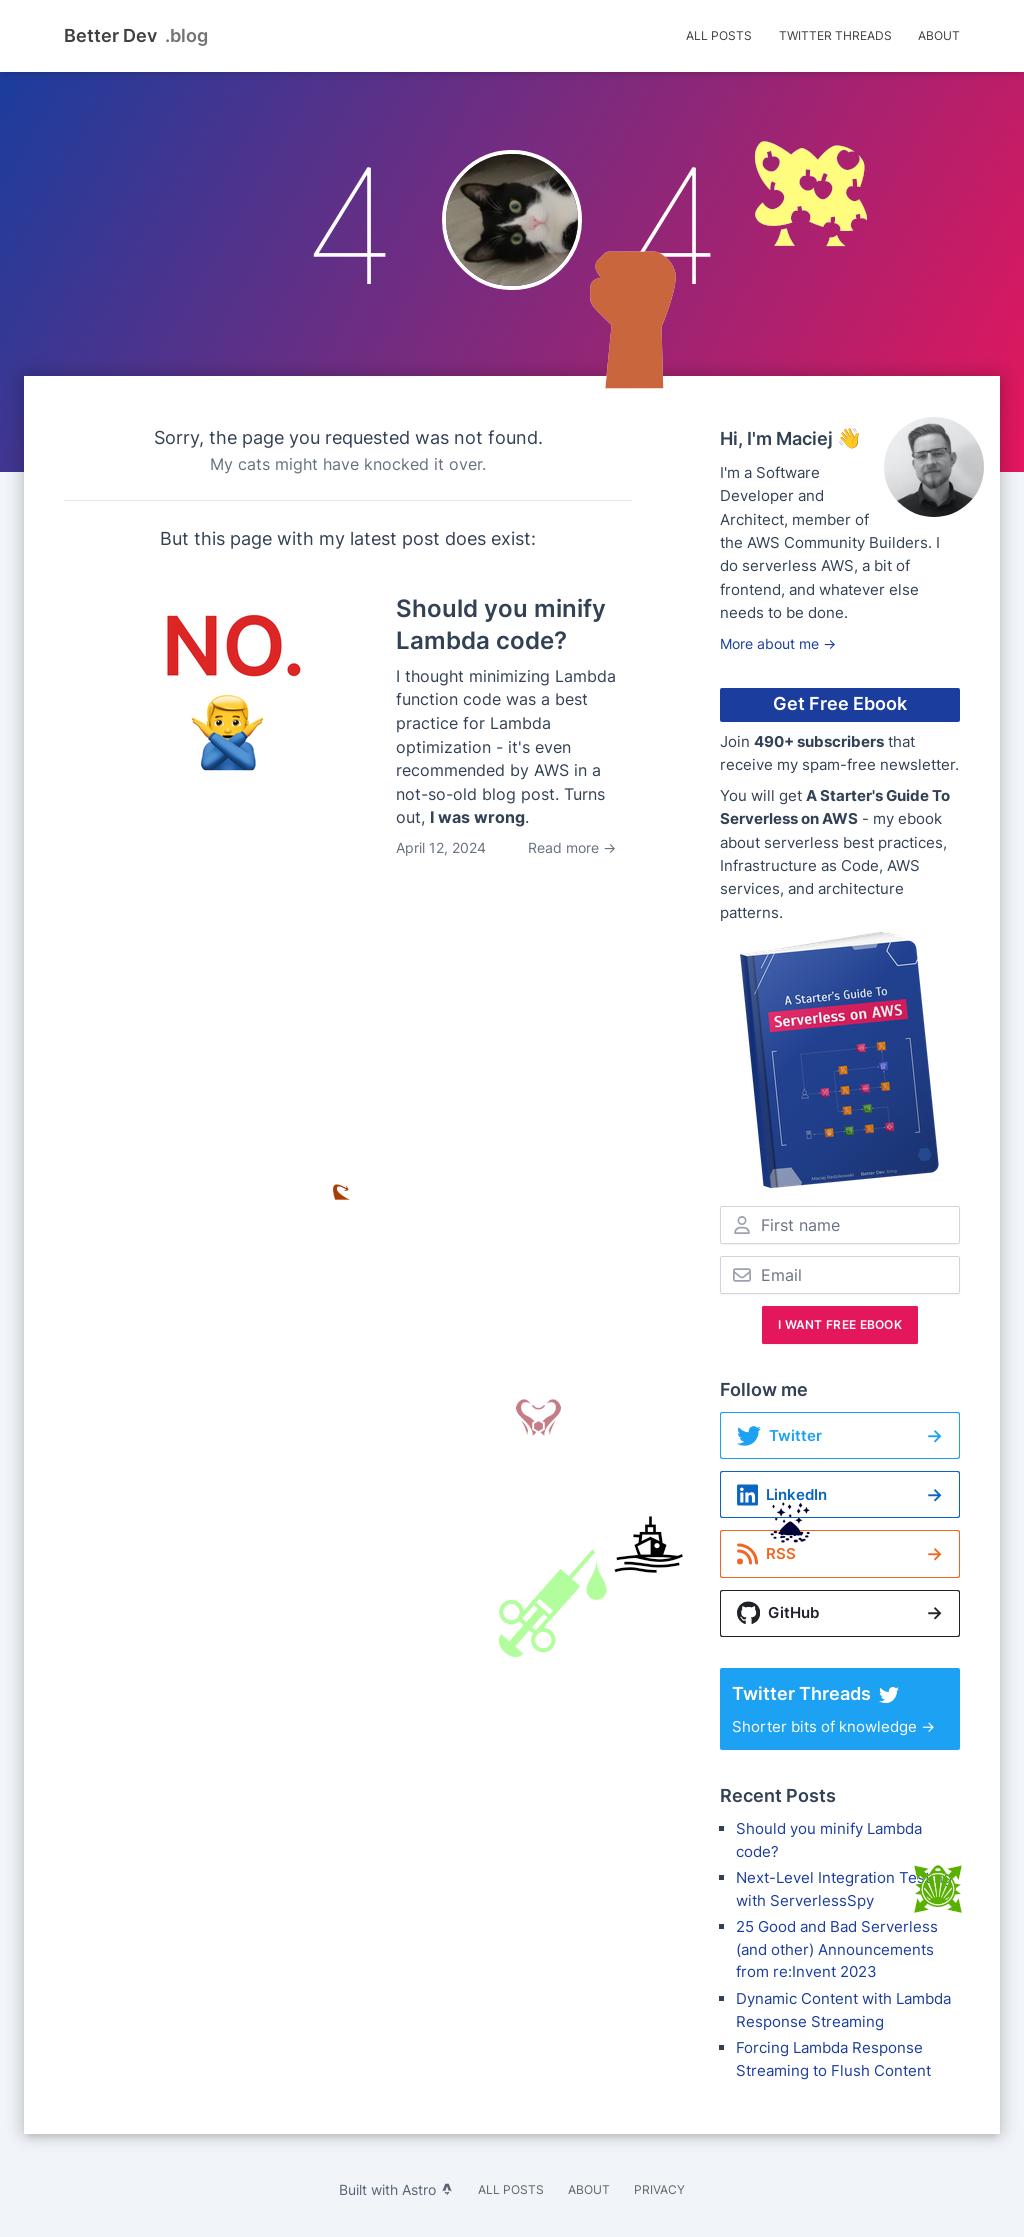 The height and width of the screenshot is (2237, 1024). I want to click on share or broadcast game achievement, so click(938, 1889).